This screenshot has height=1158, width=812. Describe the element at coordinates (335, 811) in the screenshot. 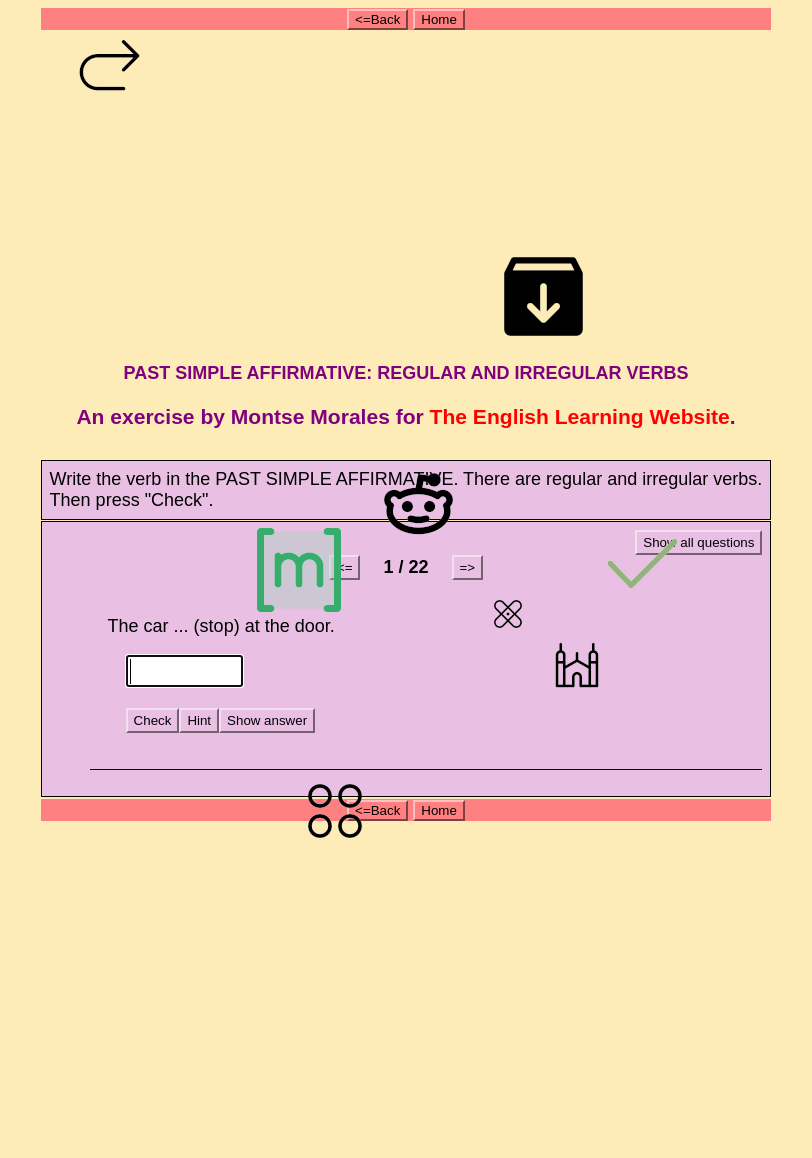

I see `open the app drawer or launcher` at that location.